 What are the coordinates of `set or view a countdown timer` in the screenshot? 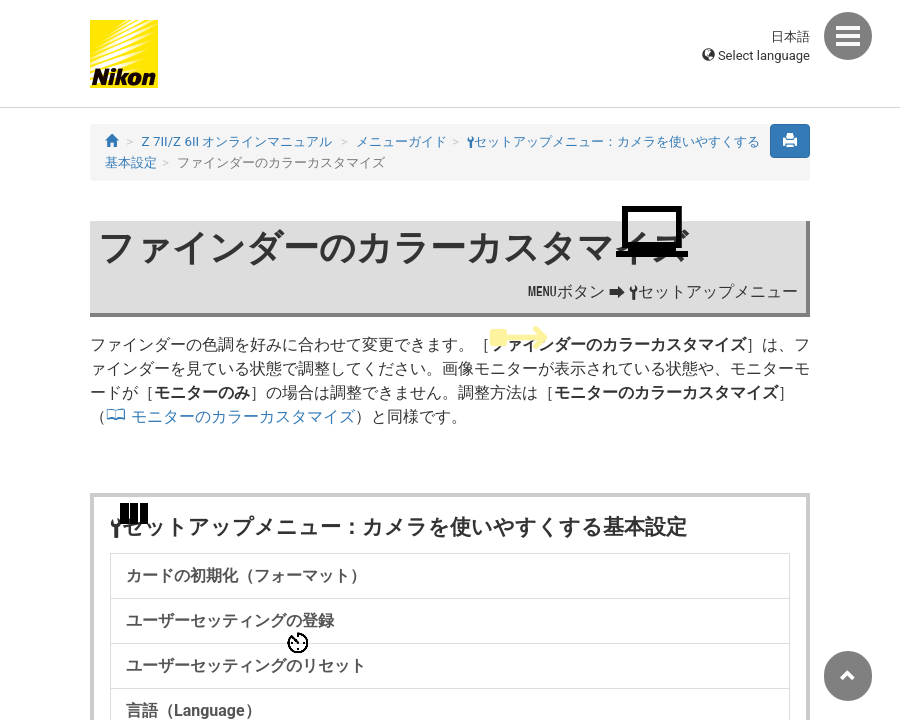 It's located at (298, 643).